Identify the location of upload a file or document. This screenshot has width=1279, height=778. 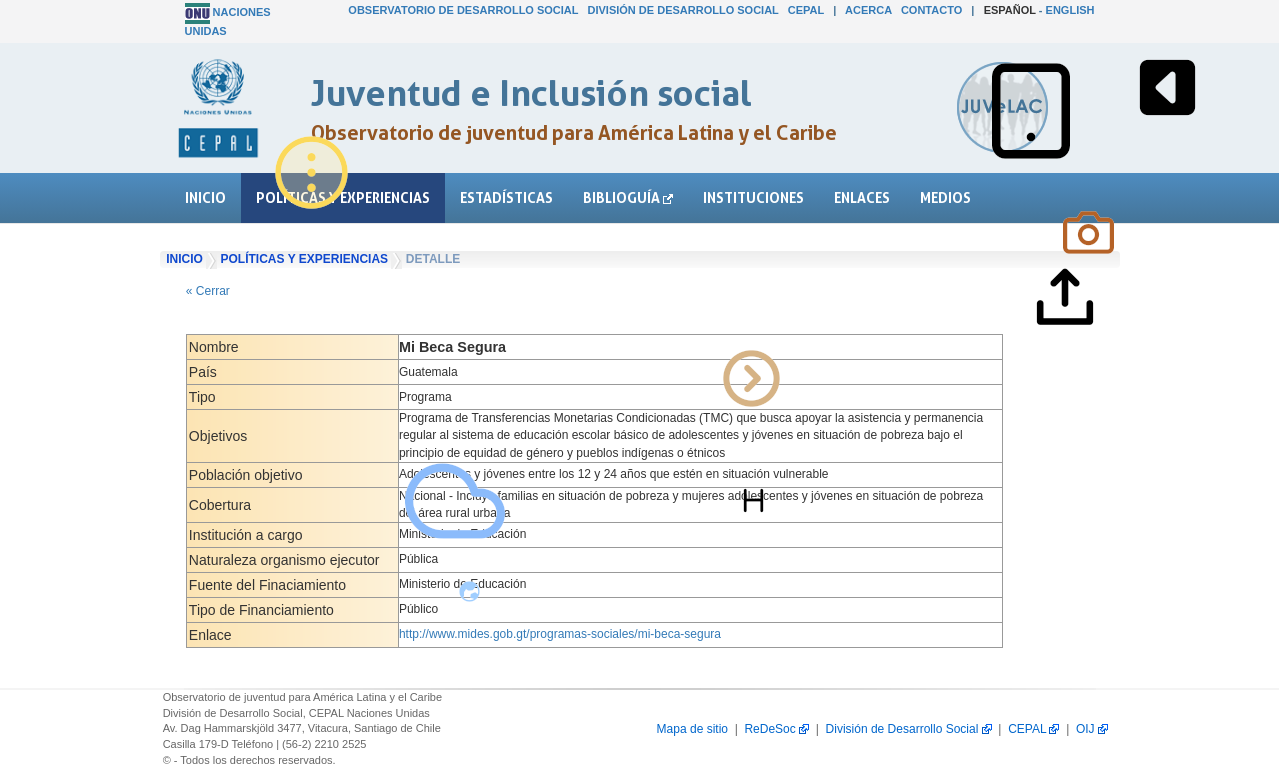
(1065, 299).